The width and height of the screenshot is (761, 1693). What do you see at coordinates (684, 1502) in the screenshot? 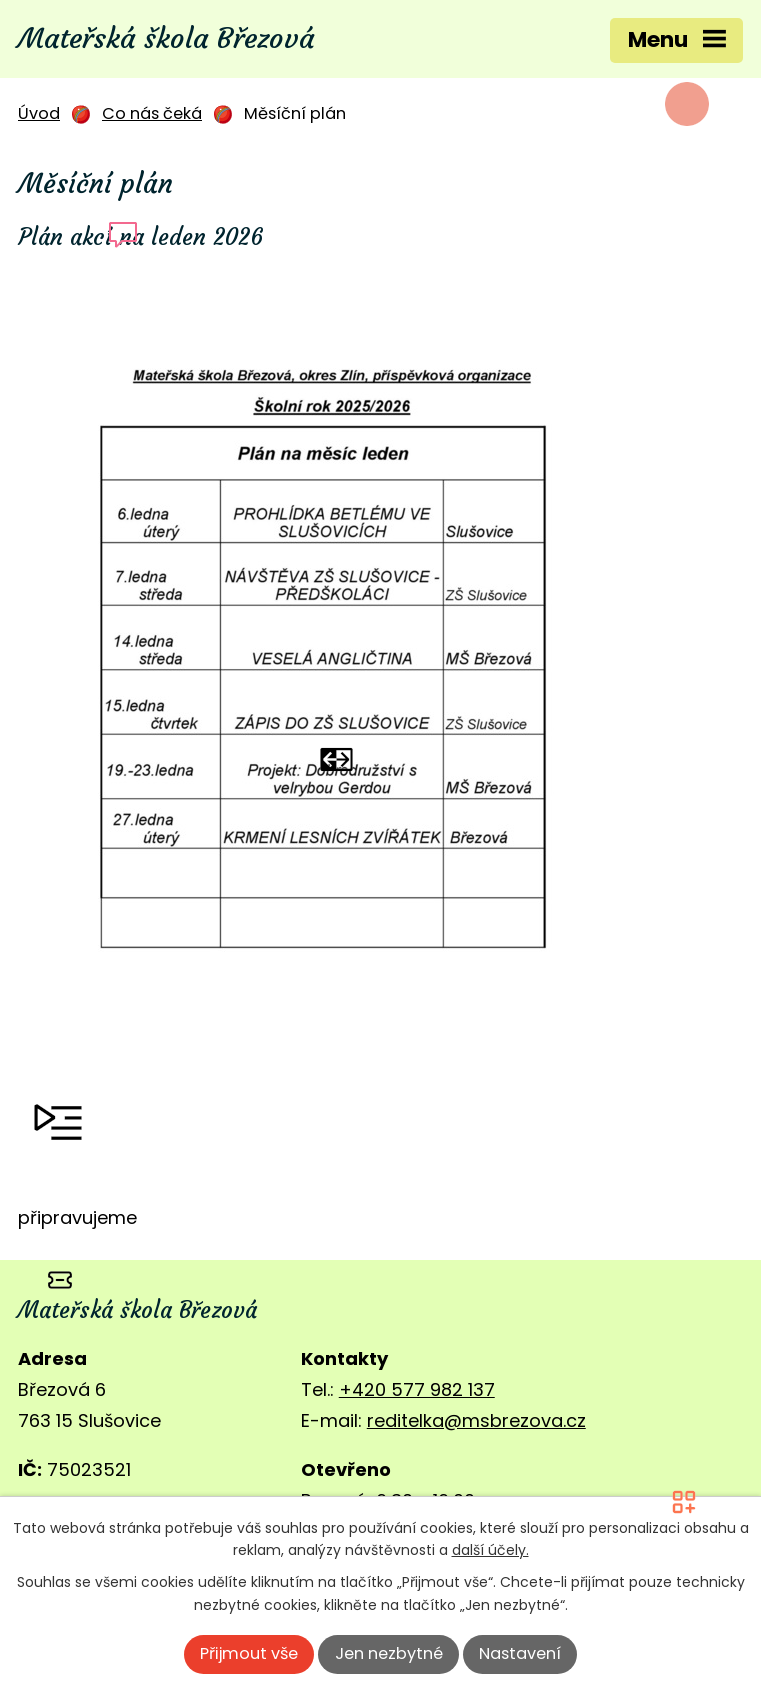
I see `add a new widget to the grid layout` at bounding box center [684, 1502].